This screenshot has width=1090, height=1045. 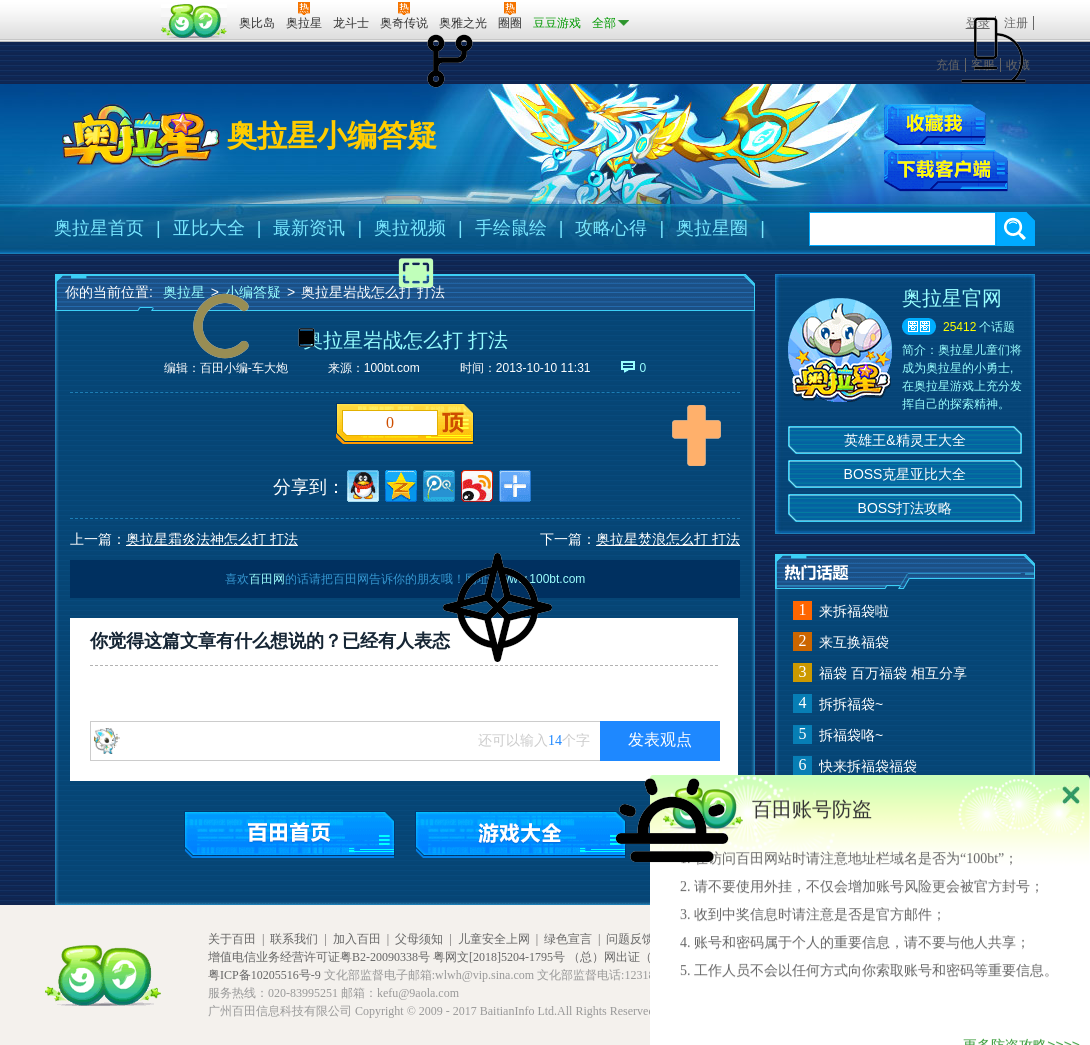 I want to click on select or define a rectangular area, so click(x=416, y=273).